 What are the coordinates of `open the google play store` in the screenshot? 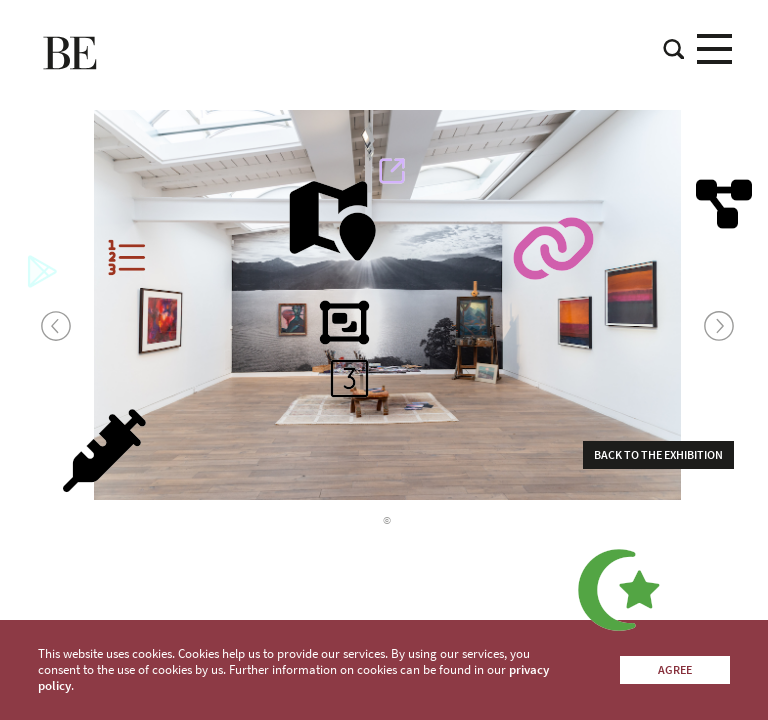 It's located at (39, 271).